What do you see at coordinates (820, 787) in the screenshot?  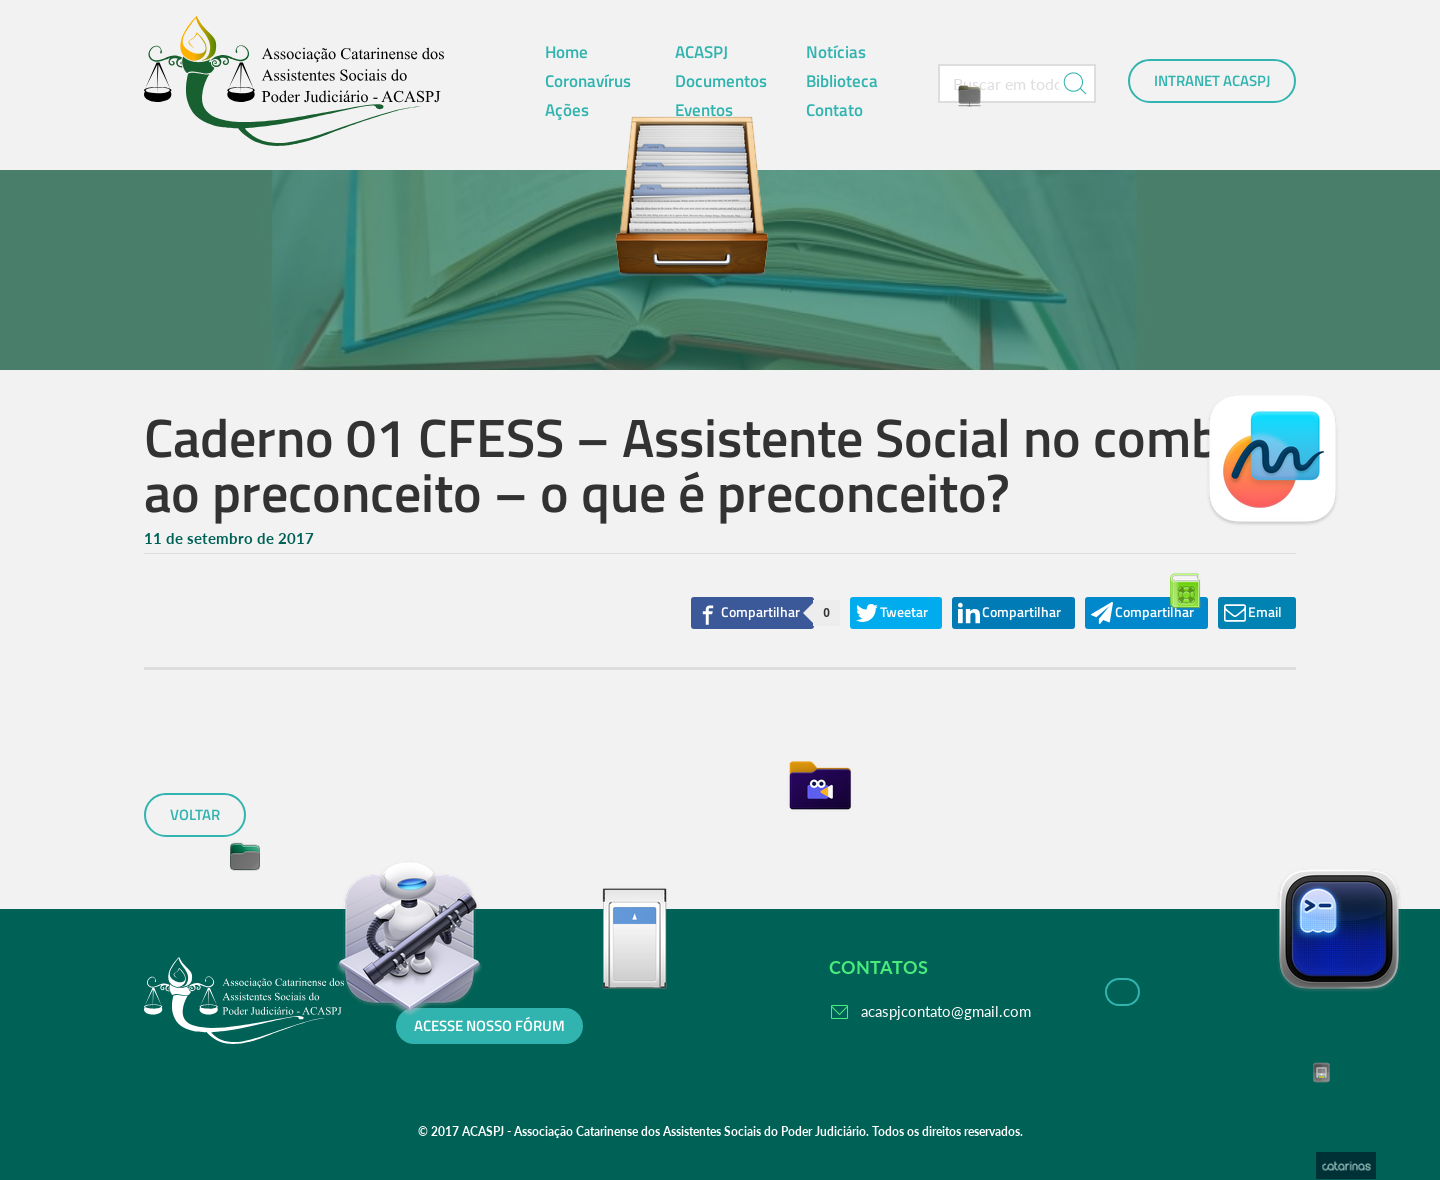 I see `open wondershare anireel project folder` at bounding box center [820, 787].